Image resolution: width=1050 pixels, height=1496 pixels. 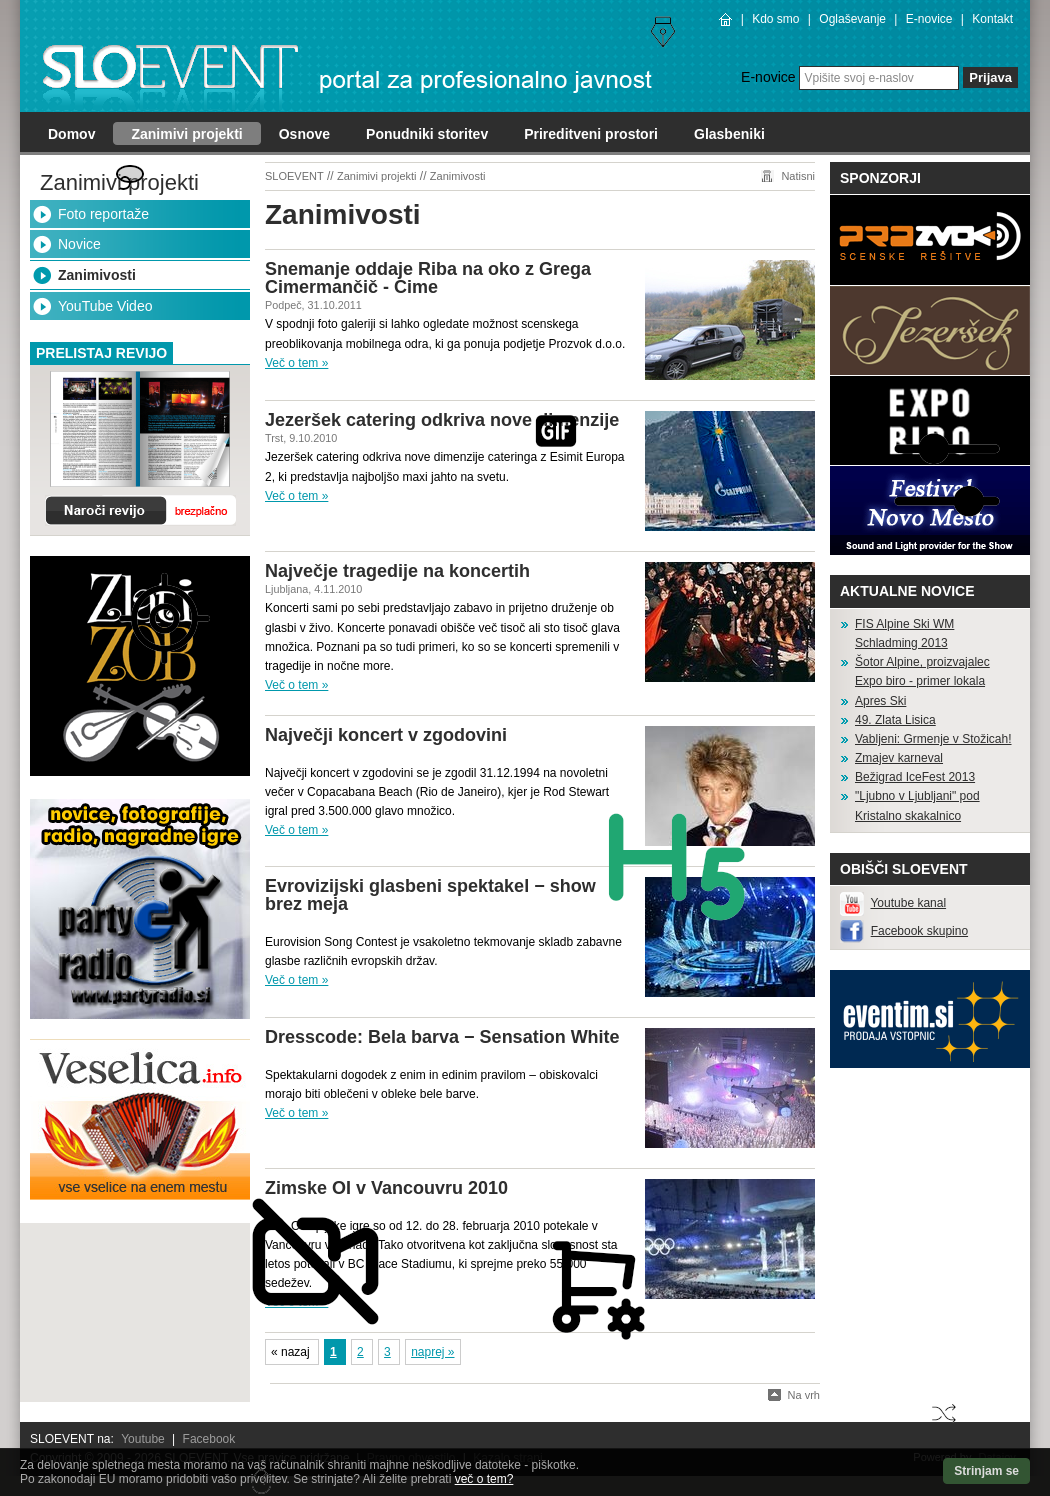 What do you see at coordinates (943, 1413) in the screenshot?
I see `shuffle playlist or queue order` at bounding box center [943, 1413].